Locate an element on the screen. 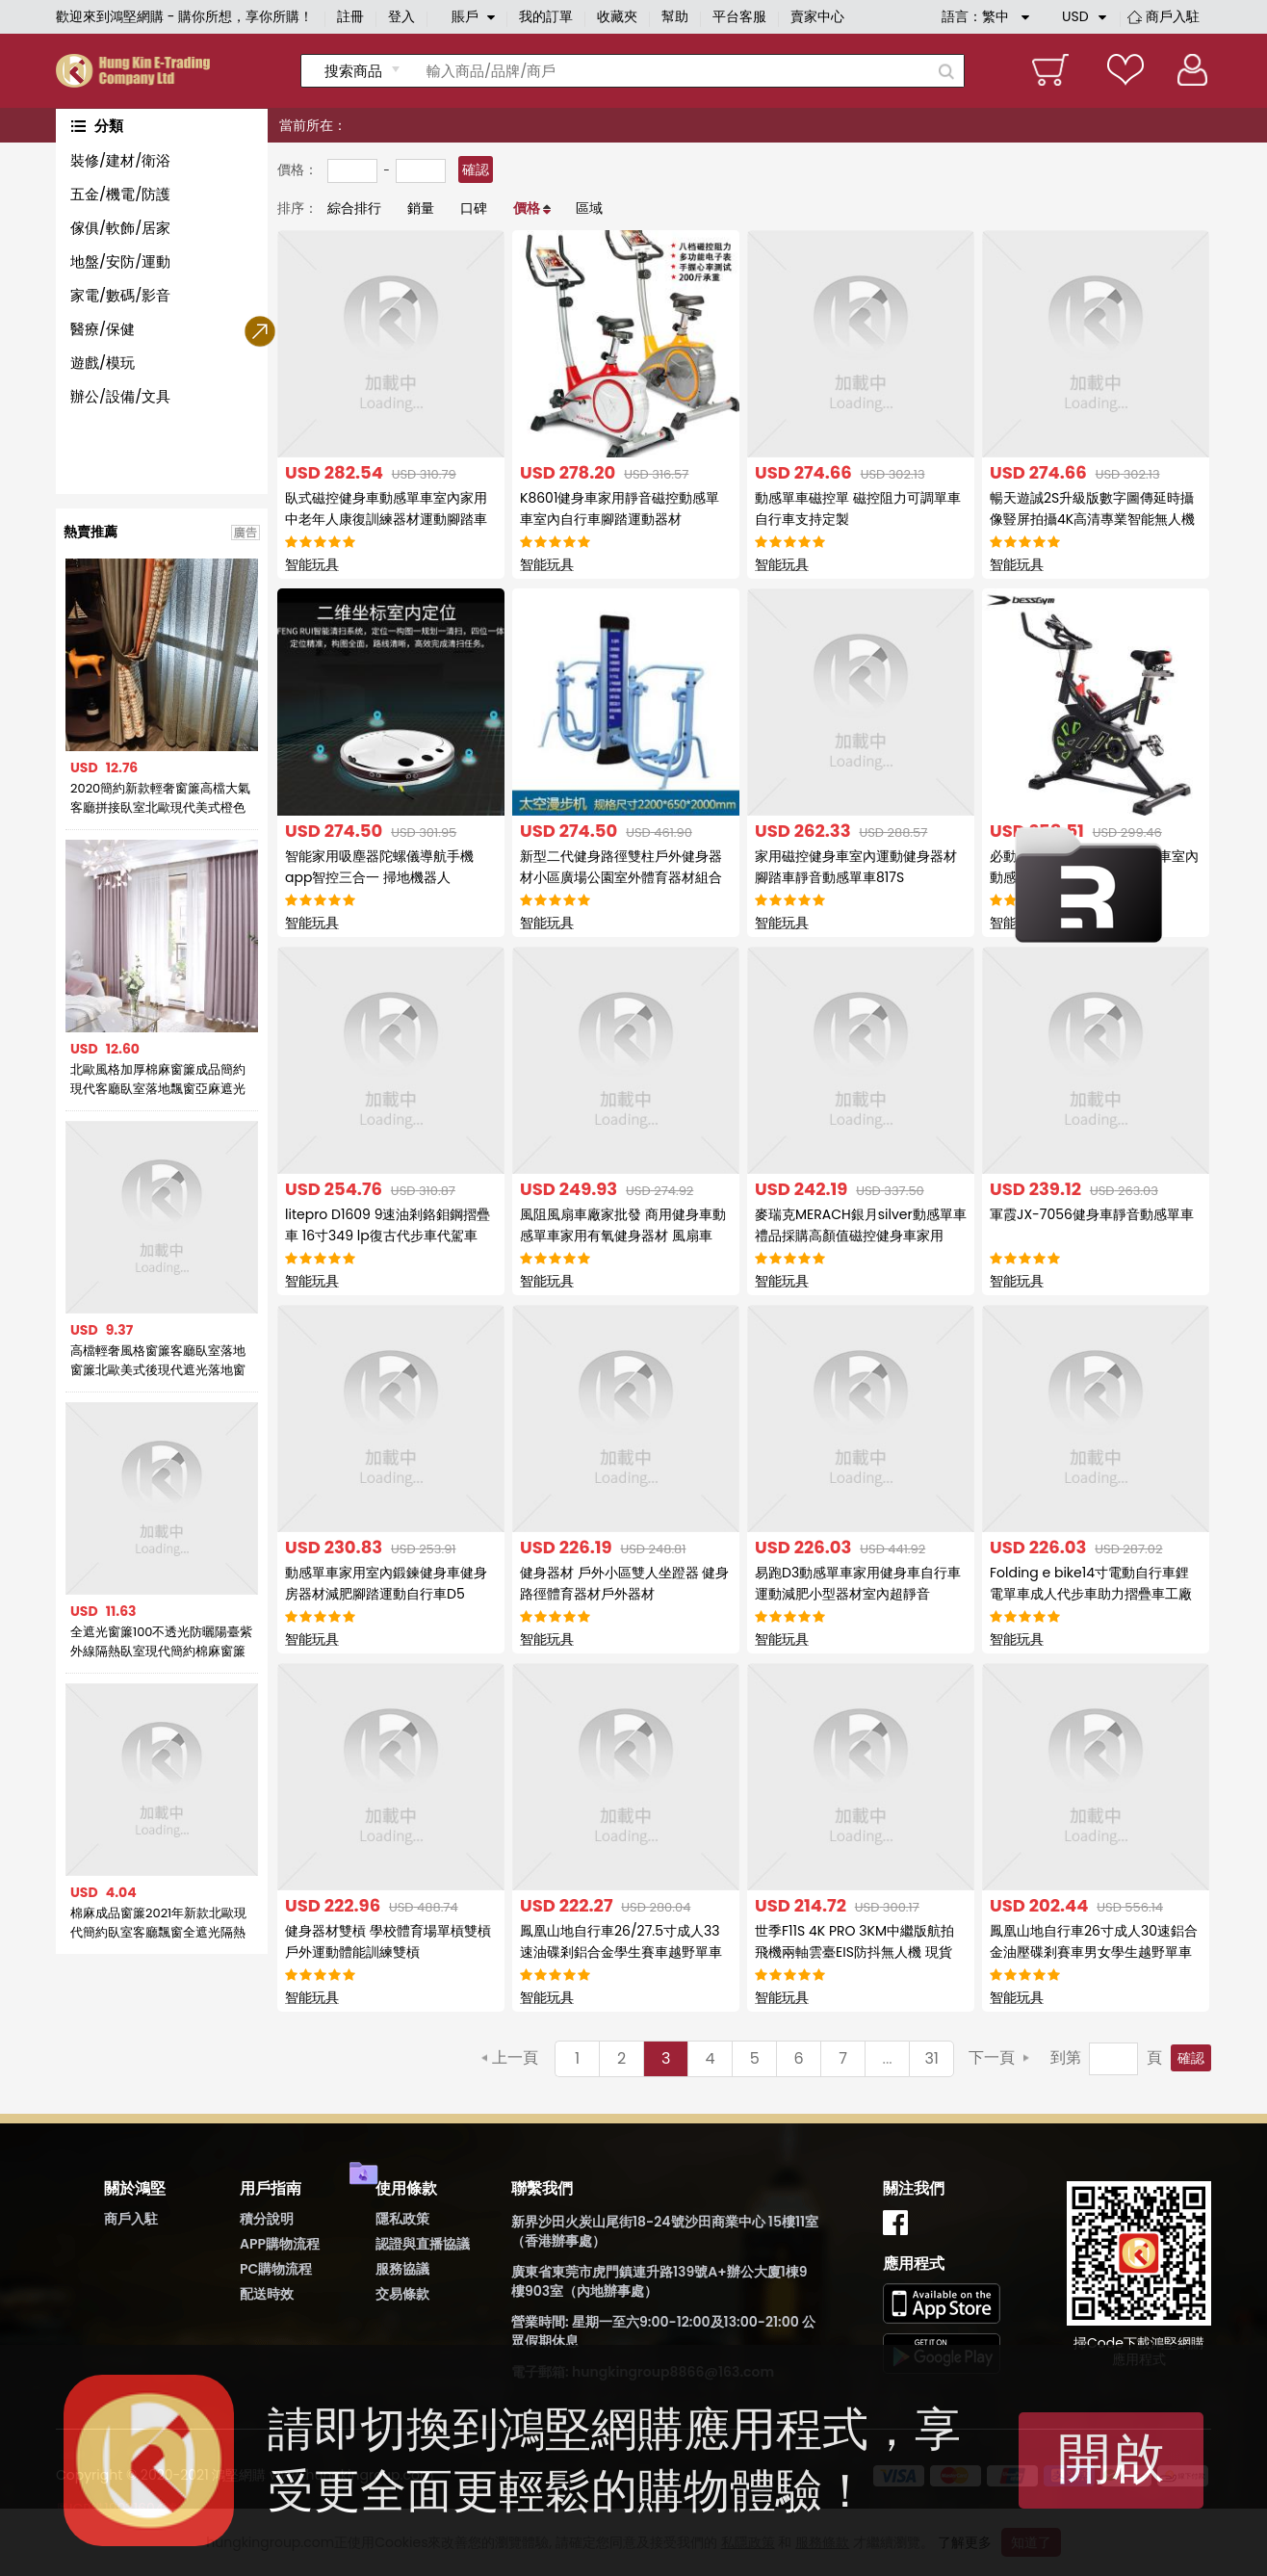 The image size is (1267, 2576). open remix project folder is located at coordinates (1088, 889).